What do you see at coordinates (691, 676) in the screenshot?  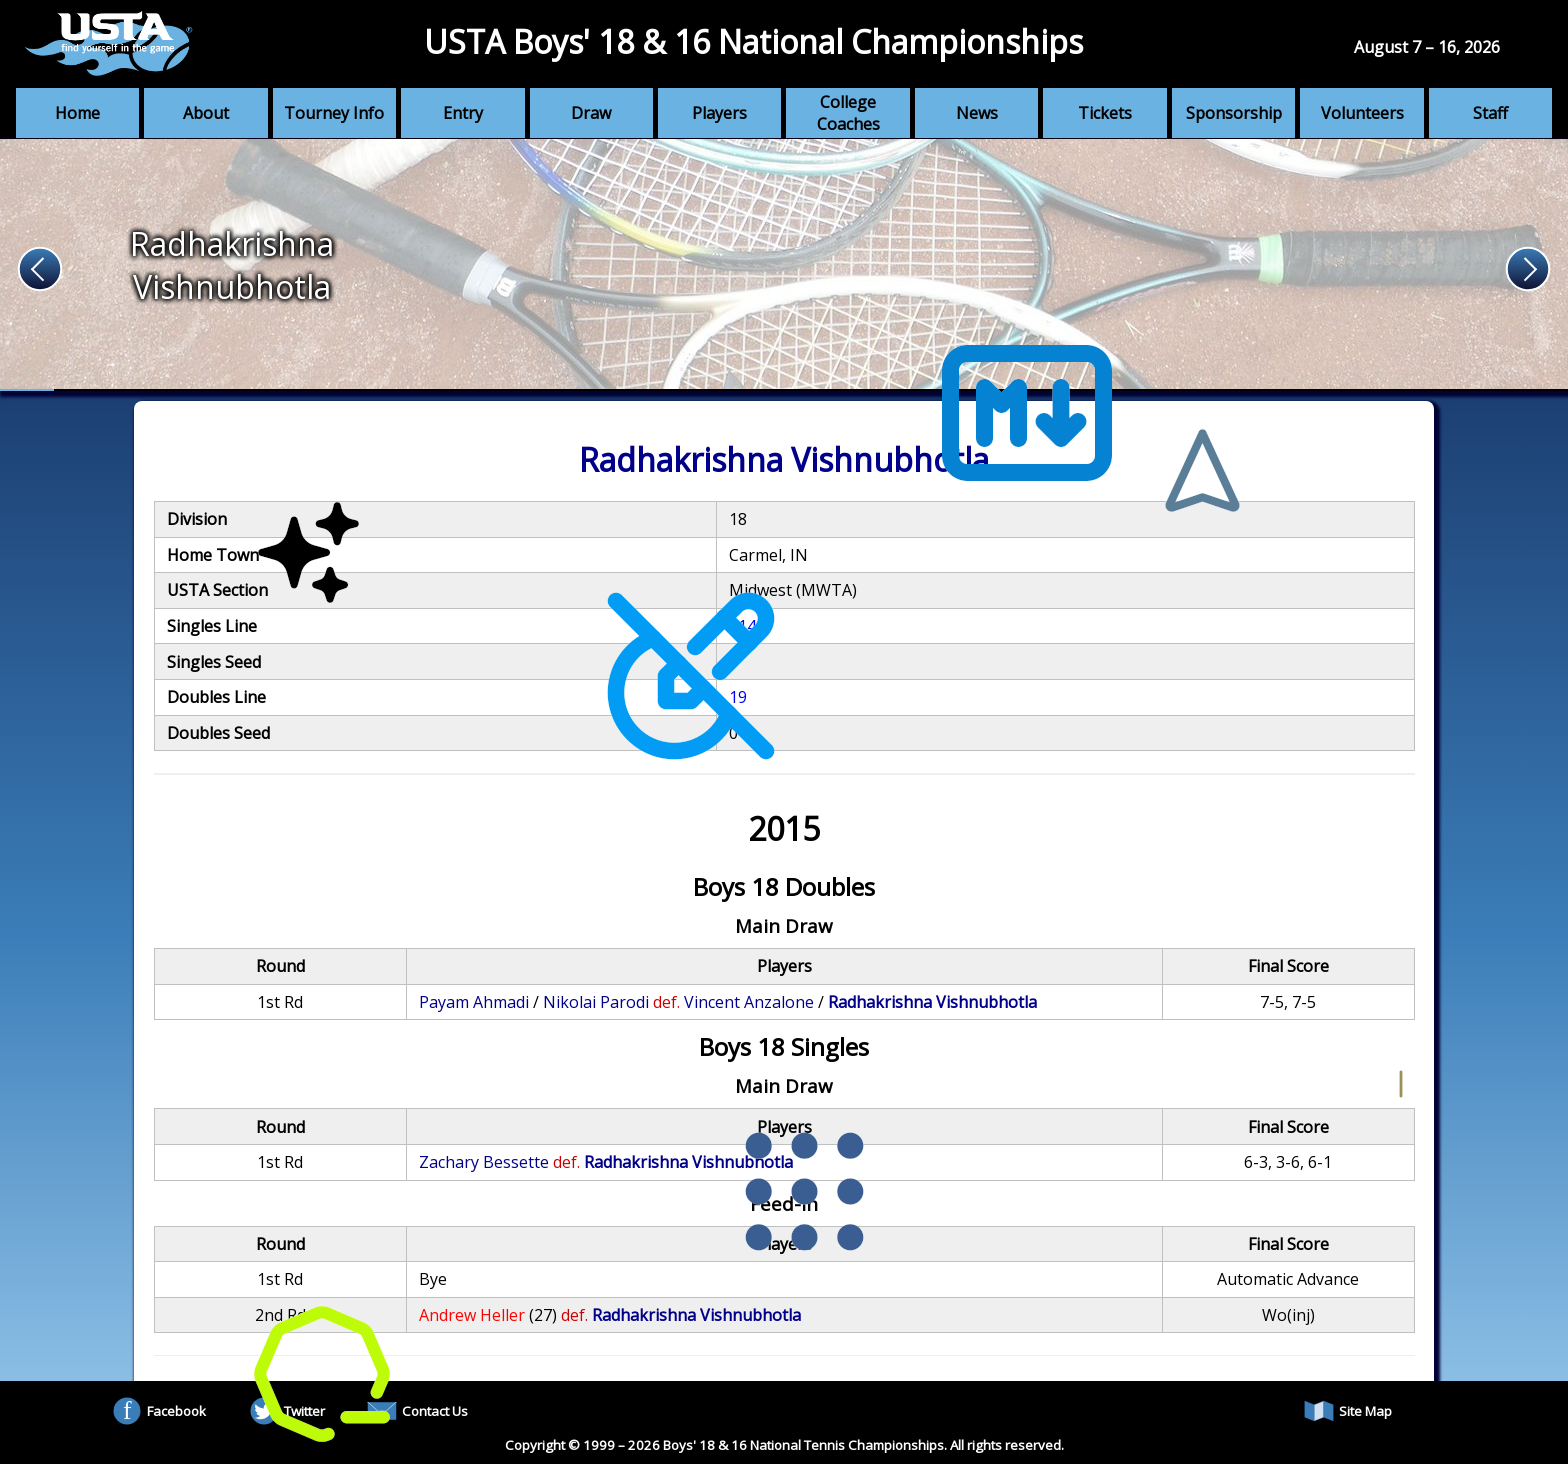 I see `editing is disabled or unavailable` at bounding box center [691, 676].